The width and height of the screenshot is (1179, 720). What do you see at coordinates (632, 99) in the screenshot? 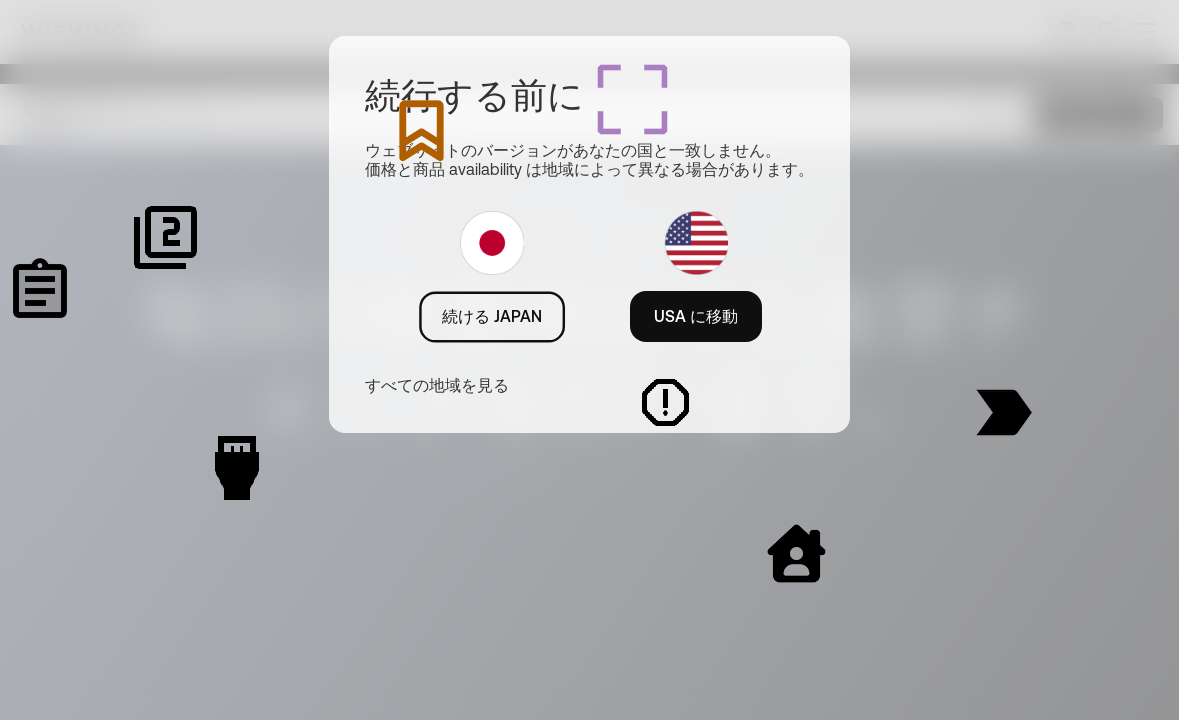
I see `enter fullscreen mode` at bounding box center [632, 99].